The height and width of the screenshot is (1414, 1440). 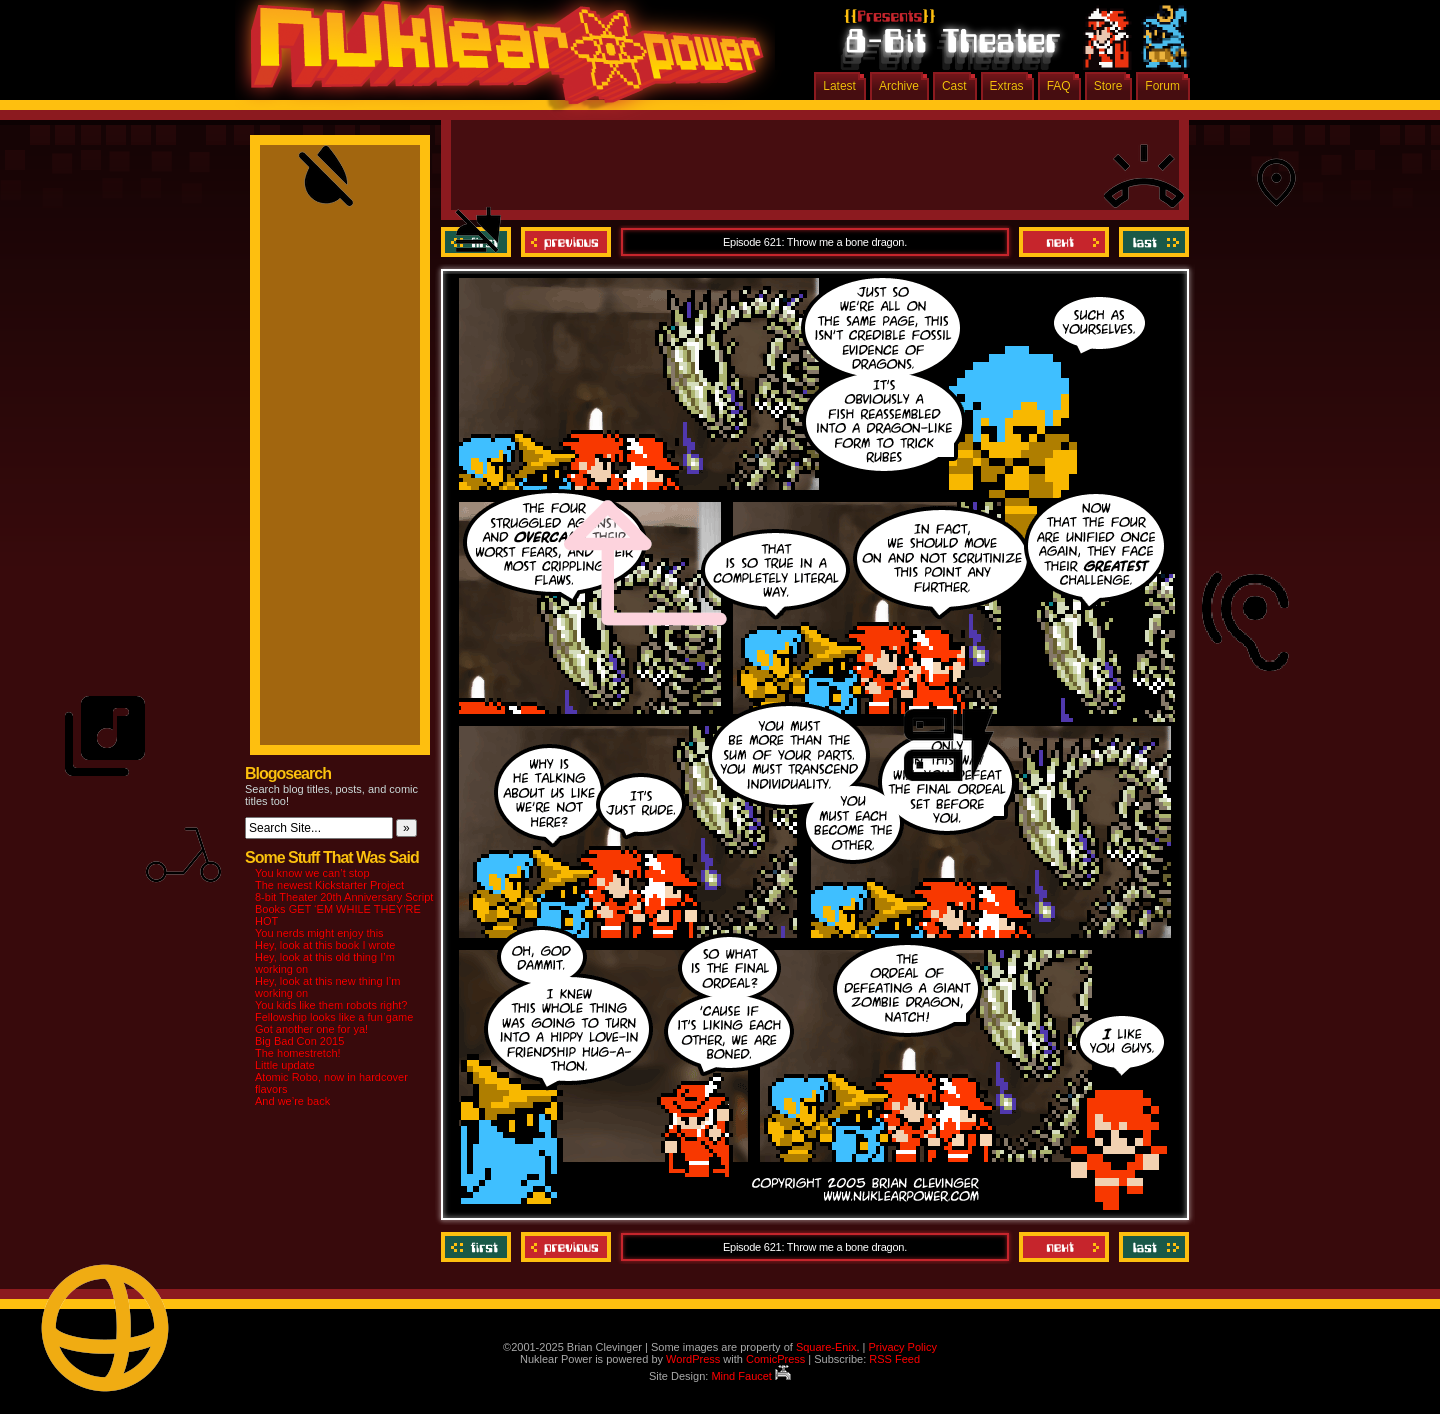 I want to click on access dynamic or auto-generated forms, so click(x=949, y=745).